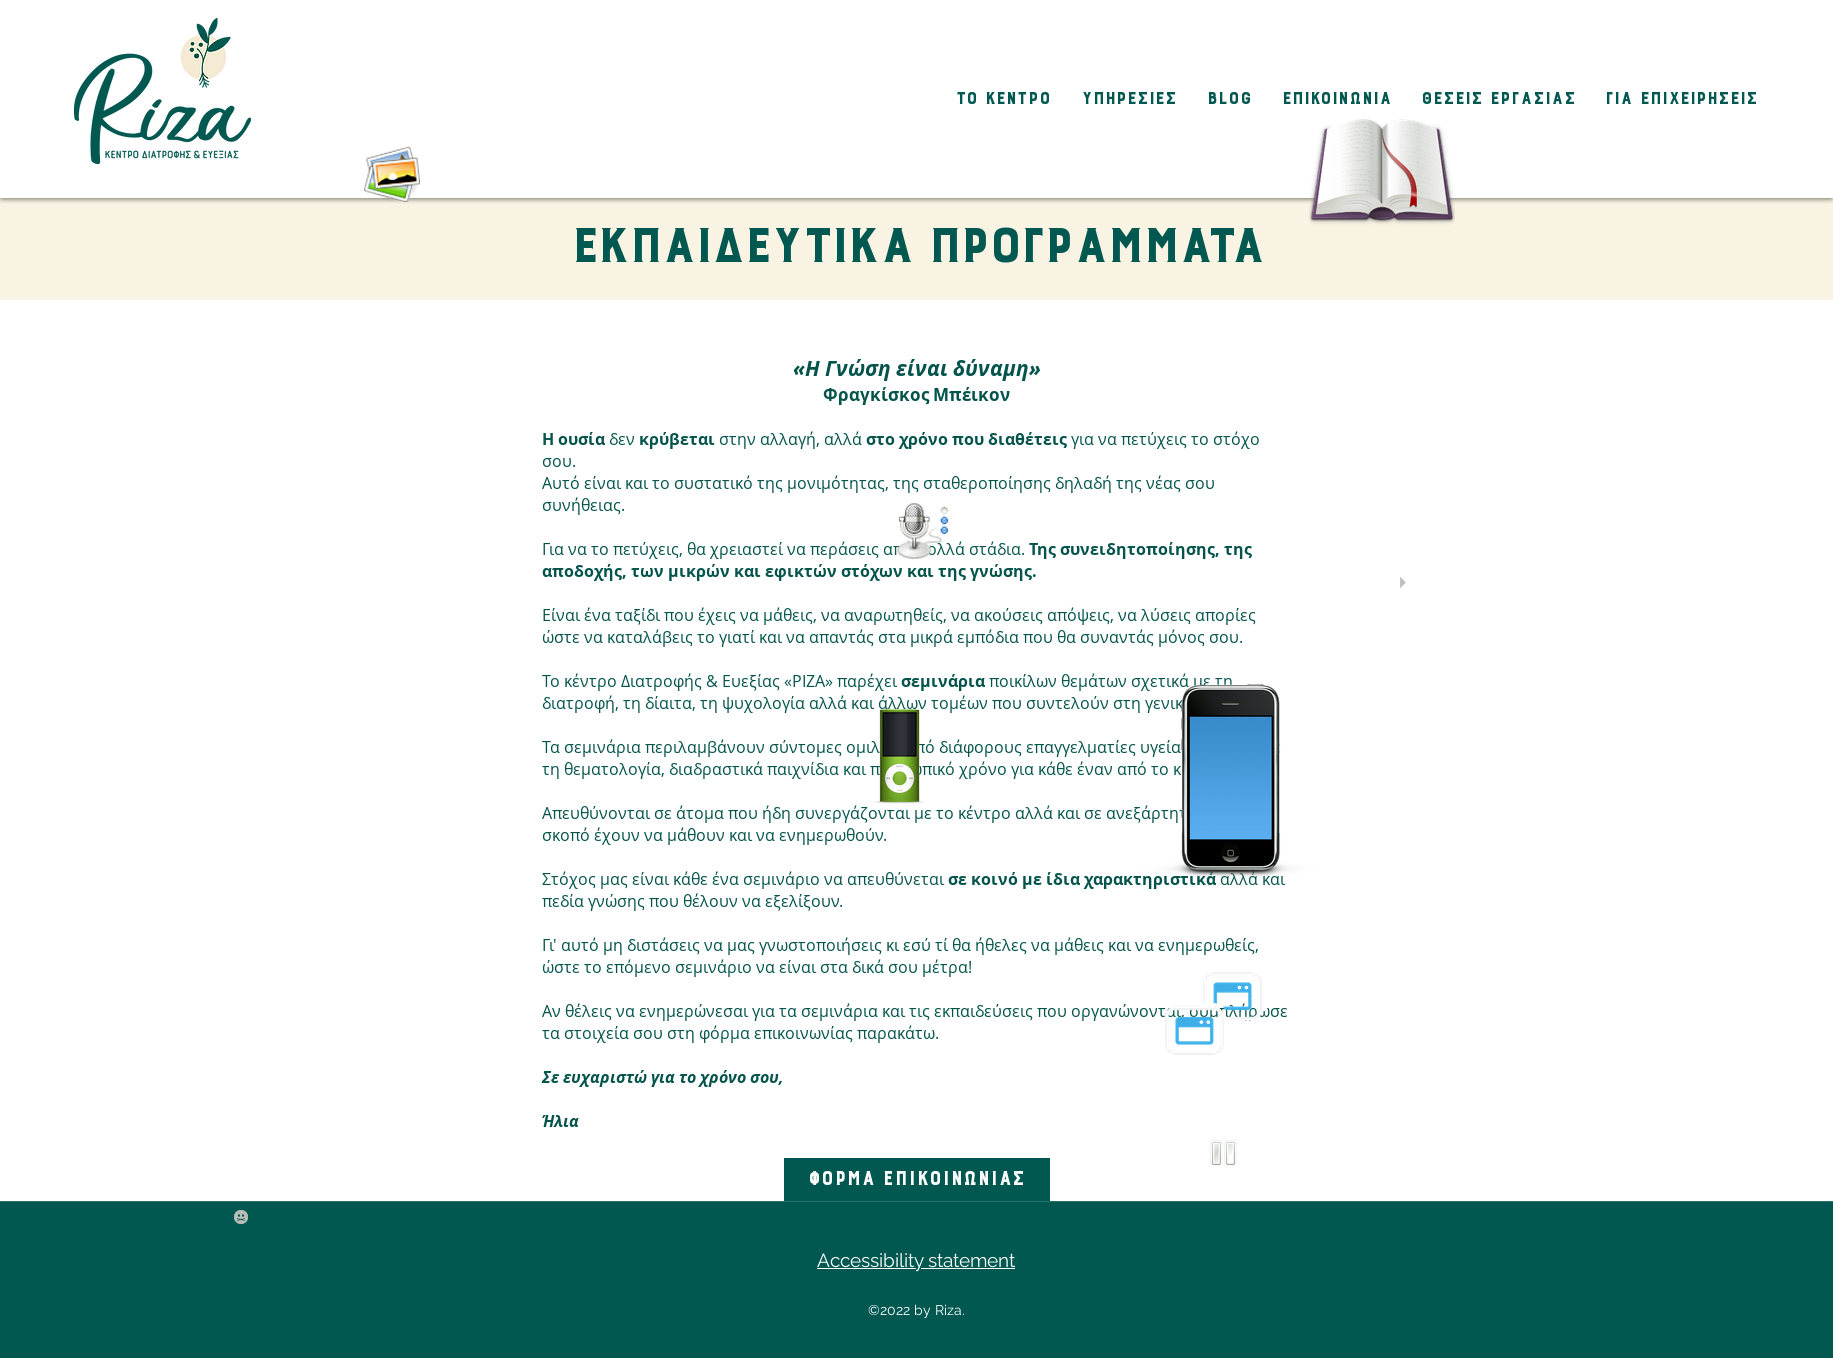 The width and height of the screenshot is (1833, 1358). I want to click on pause media playback, so click(1223, 1153).